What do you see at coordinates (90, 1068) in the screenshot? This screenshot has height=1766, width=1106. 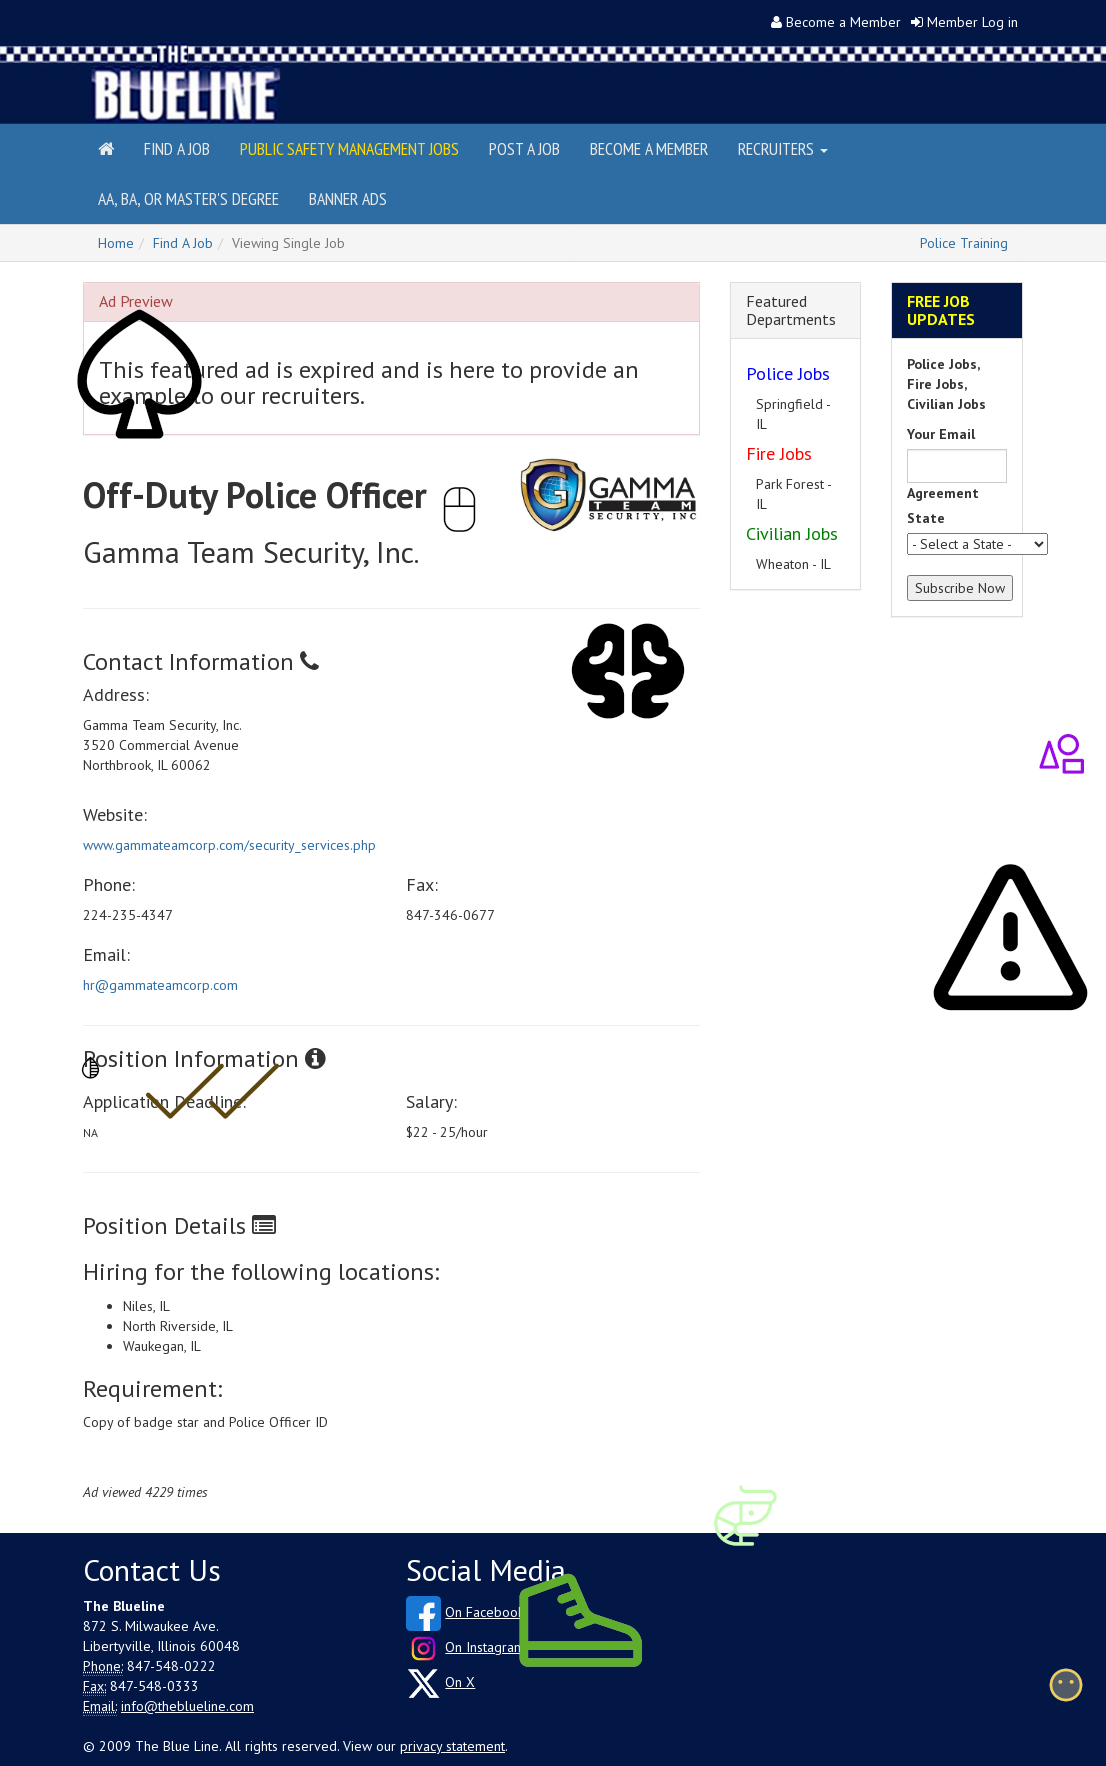 I see `adjust opacity or transparency level` at bounding box center [90, 1068].